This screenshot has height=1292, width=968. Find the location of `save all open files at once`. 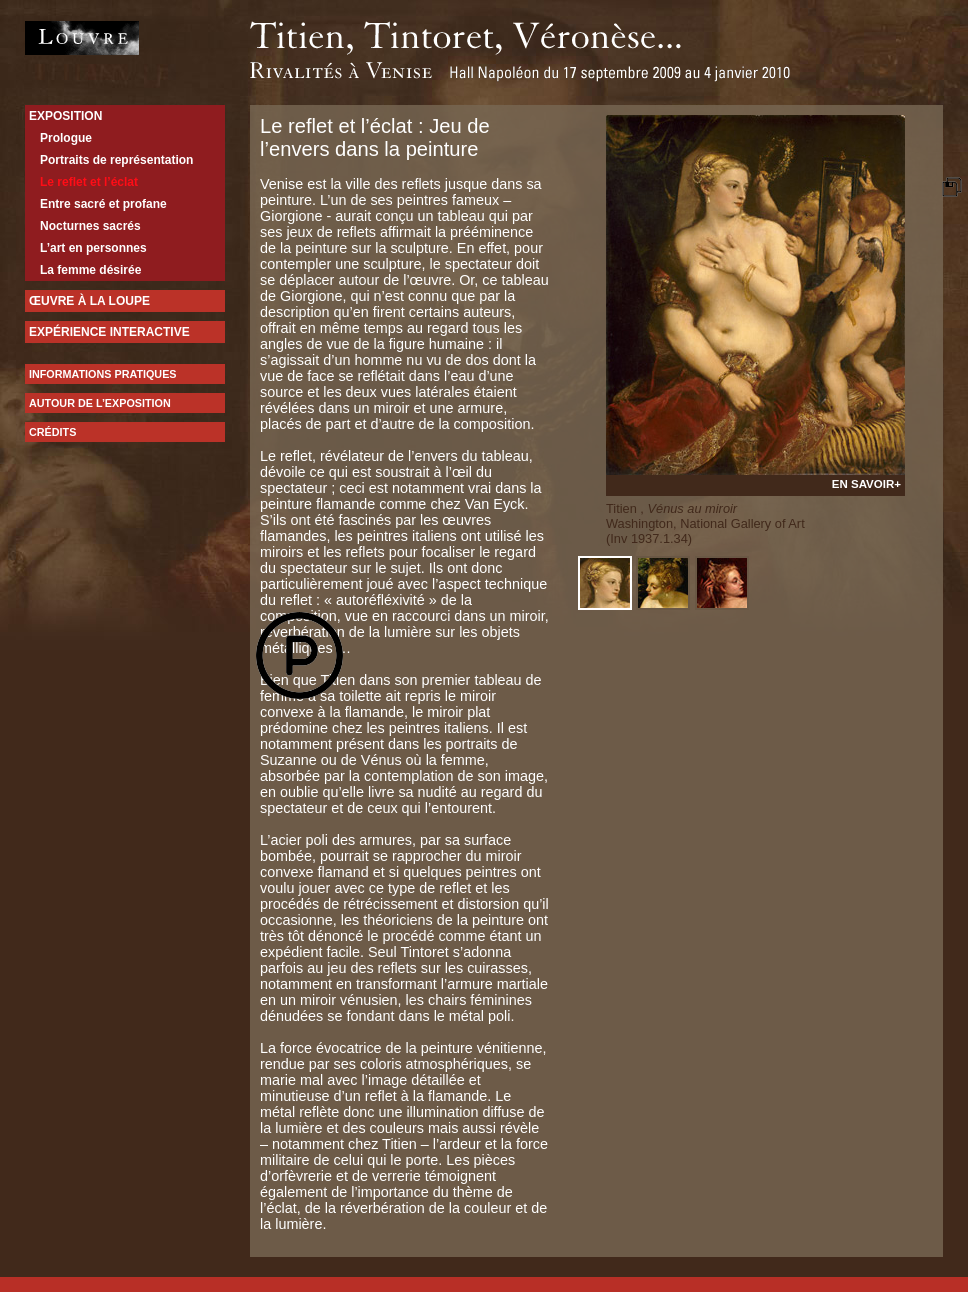

save all open files at once is located at coordinates (952, 187).